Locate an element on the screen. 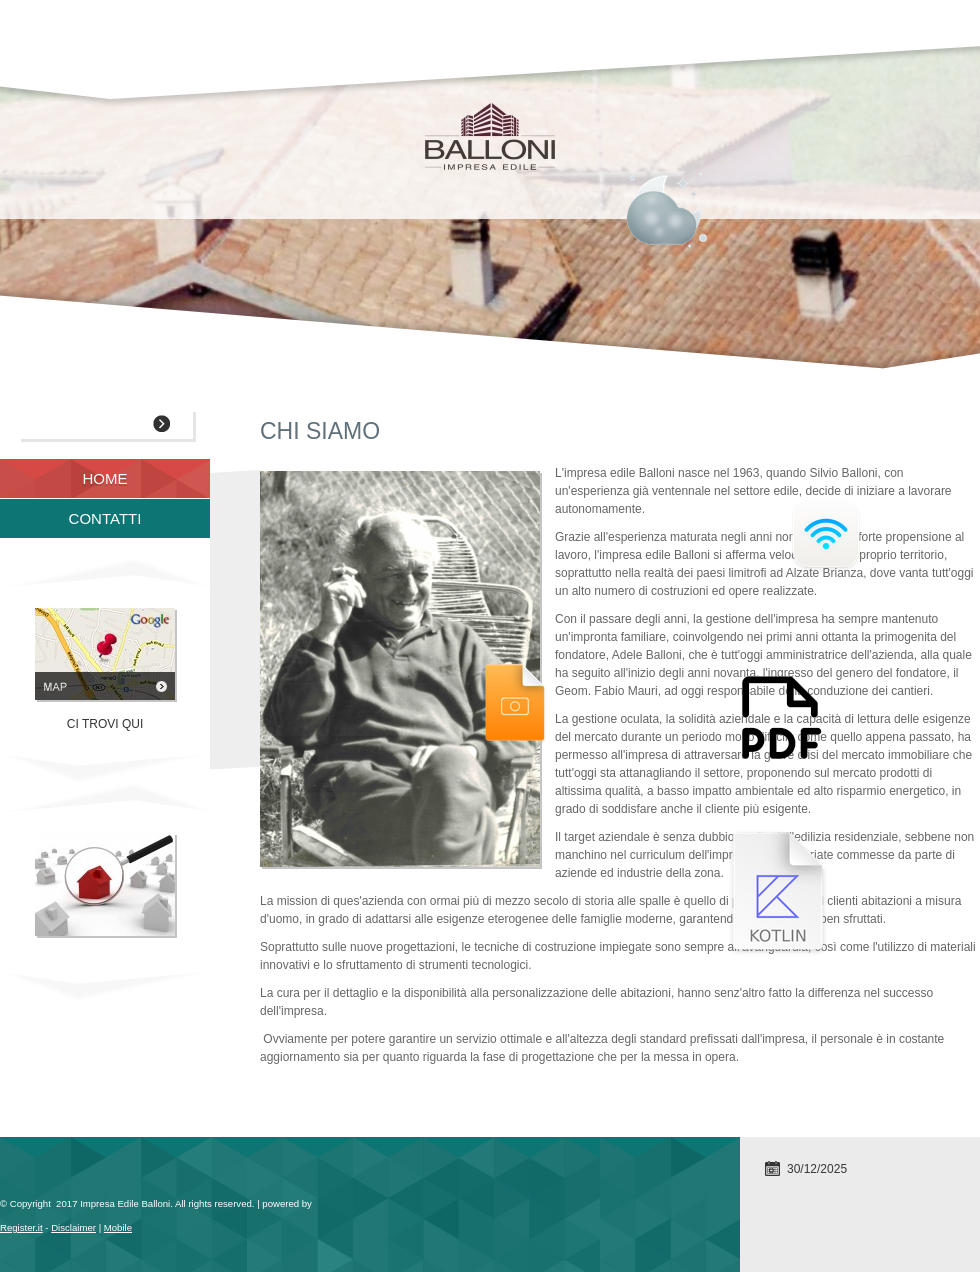 Image resolution: width=980 pixels, height=1272 pixels. view or open a PDF document is located at coordinates (780, 721).